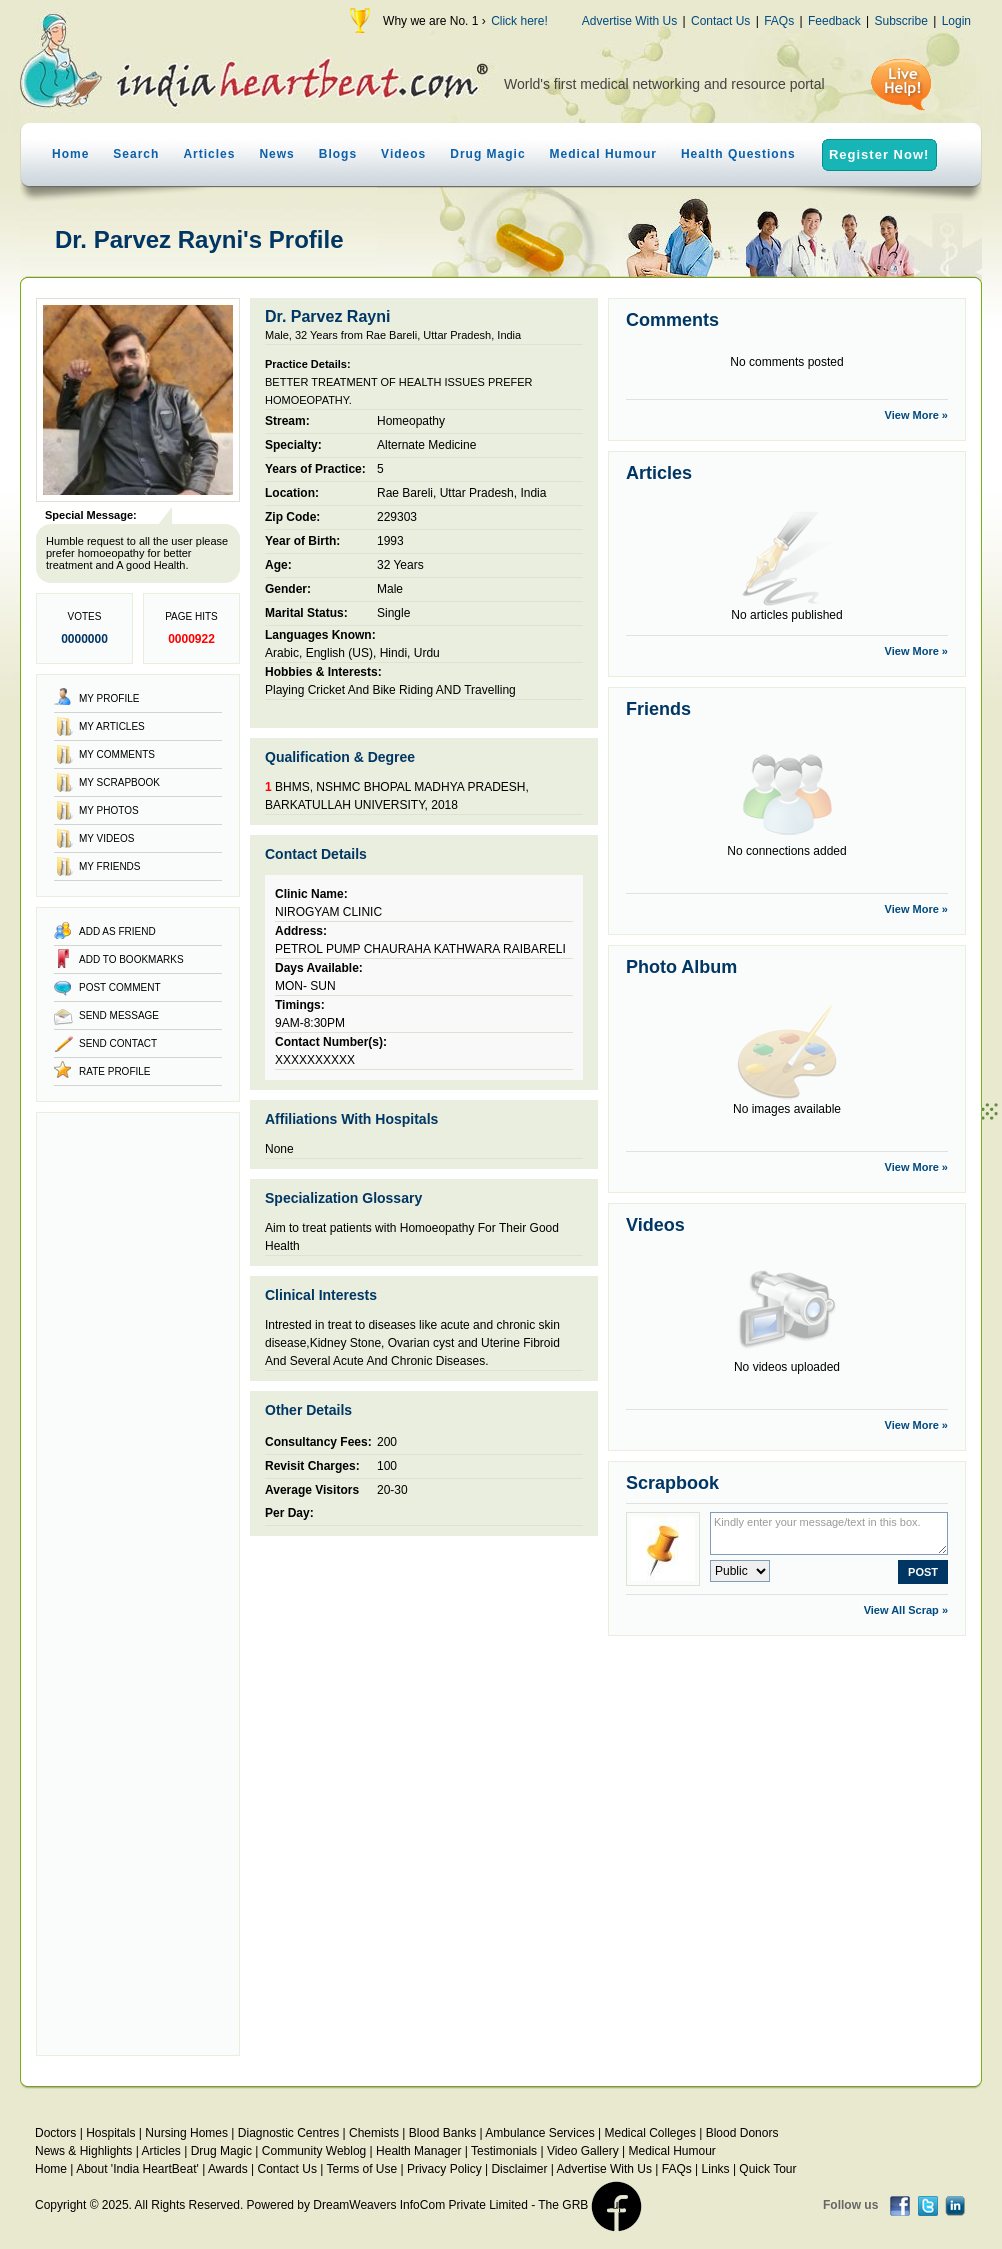 The height and width of the screenshot is (2249, 1002). What do you see at coordinates (989, 1111) in the screenshot?
I see `adjust image grain or noise settings` at bounding box center [989, 1111].